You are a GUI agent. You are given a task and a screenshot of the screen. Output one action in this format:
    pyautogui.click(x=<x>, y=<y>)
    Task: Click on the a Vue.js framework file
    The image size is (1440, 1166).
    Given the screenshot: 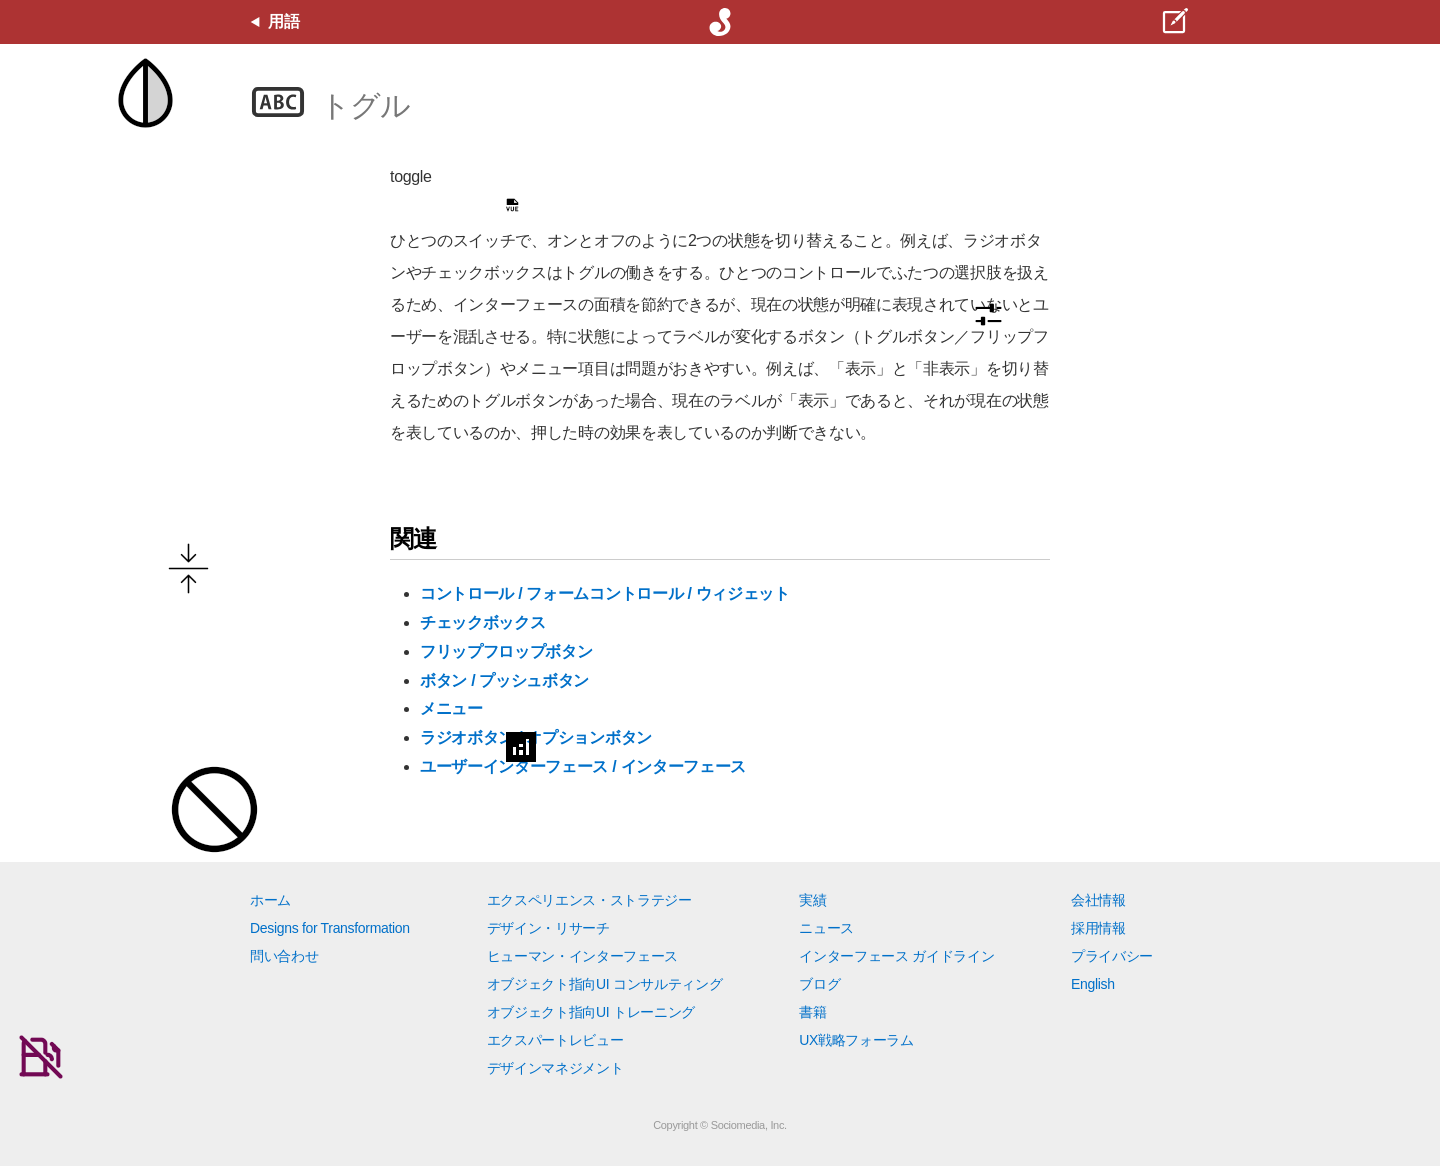 What is the action you would take?
    pyautogui.click(x=512, y=205)
    